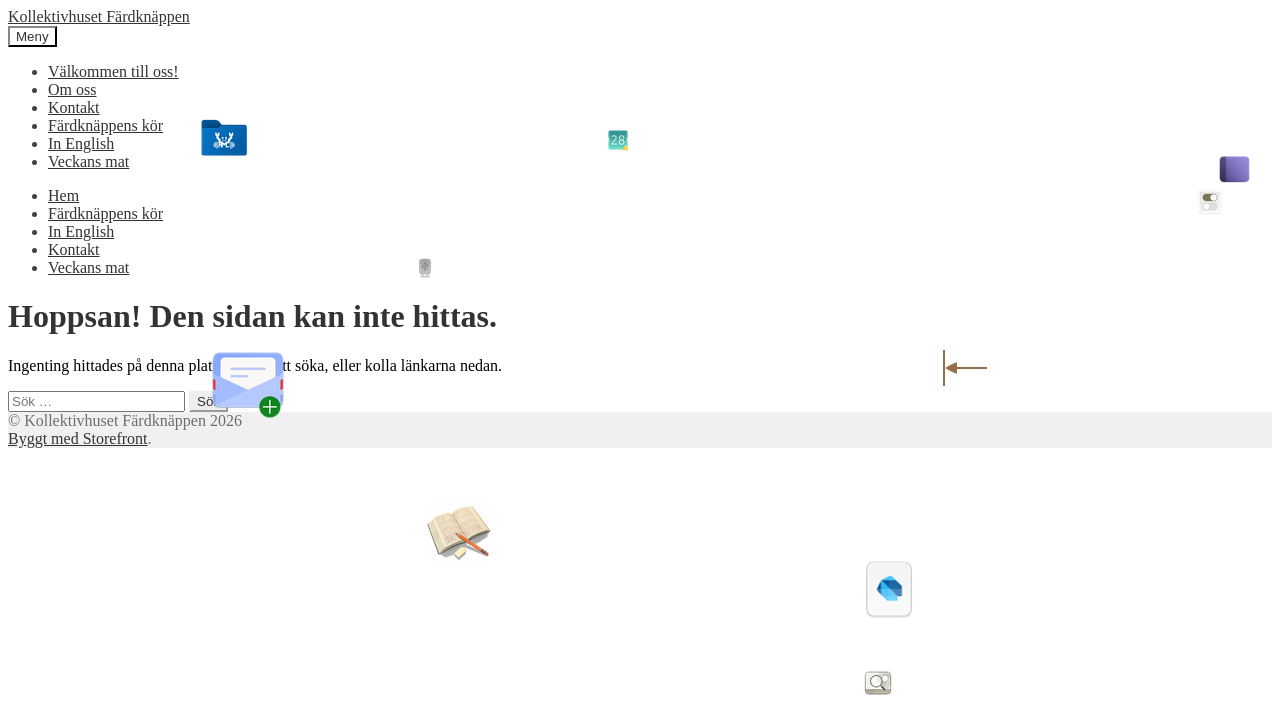 Image resolution: width=1280 pixels, height=720 pixels. I want to click on access hanja character conversion tool, so click(459, 531).